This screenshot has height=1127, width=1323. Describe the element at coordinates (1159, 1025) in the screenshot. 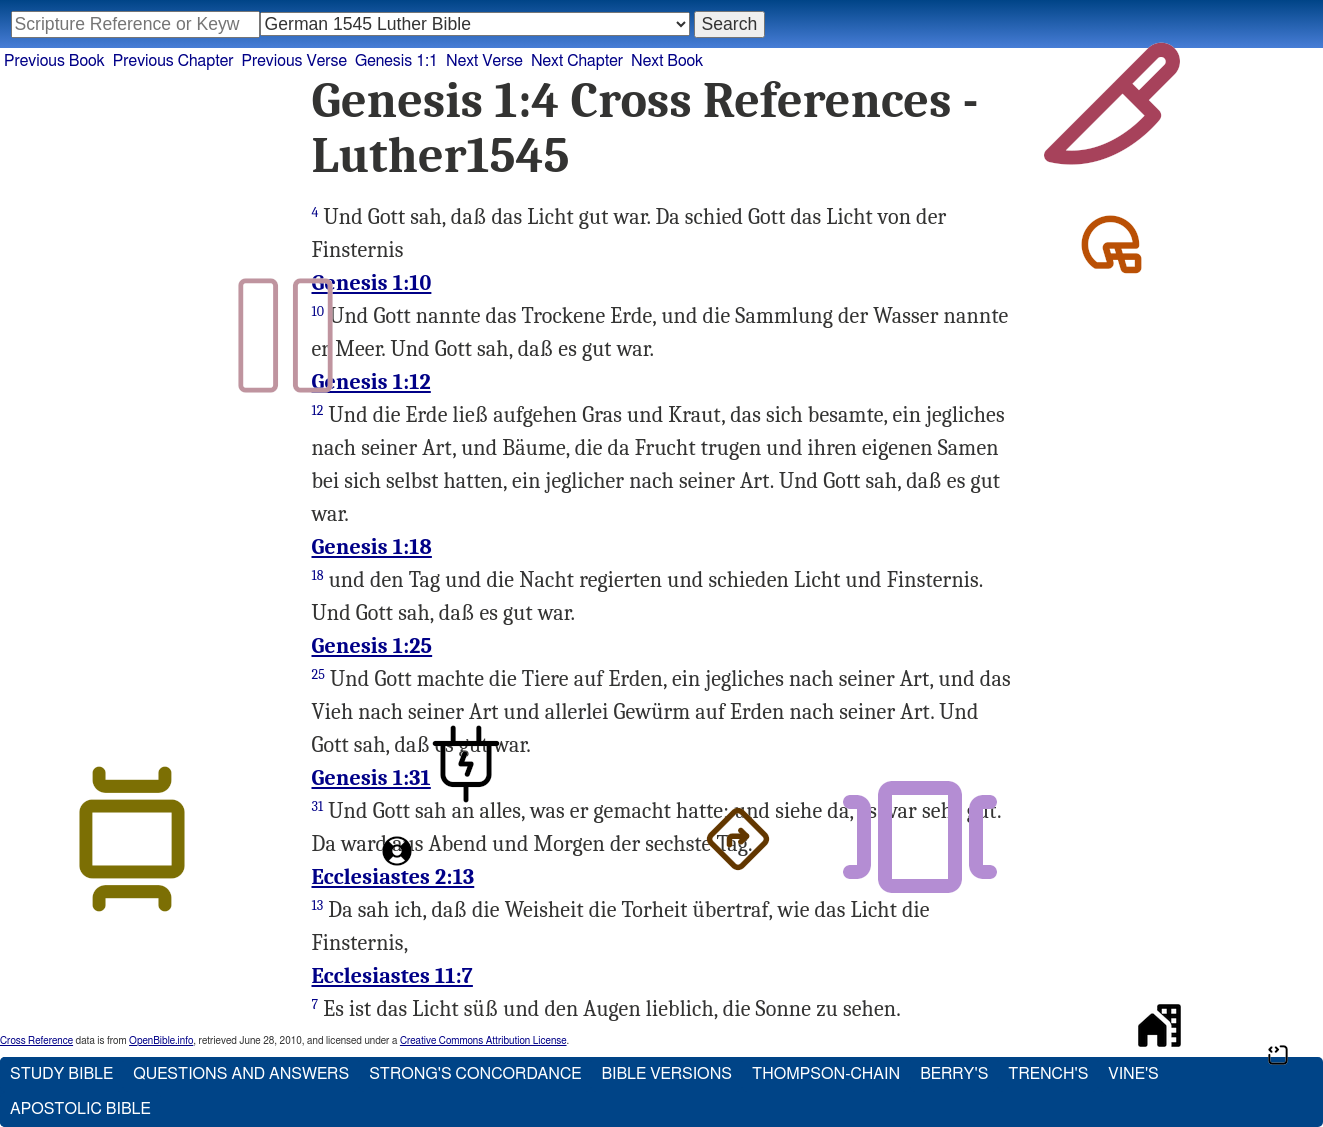

I see `switch between home and work locations` at that location.